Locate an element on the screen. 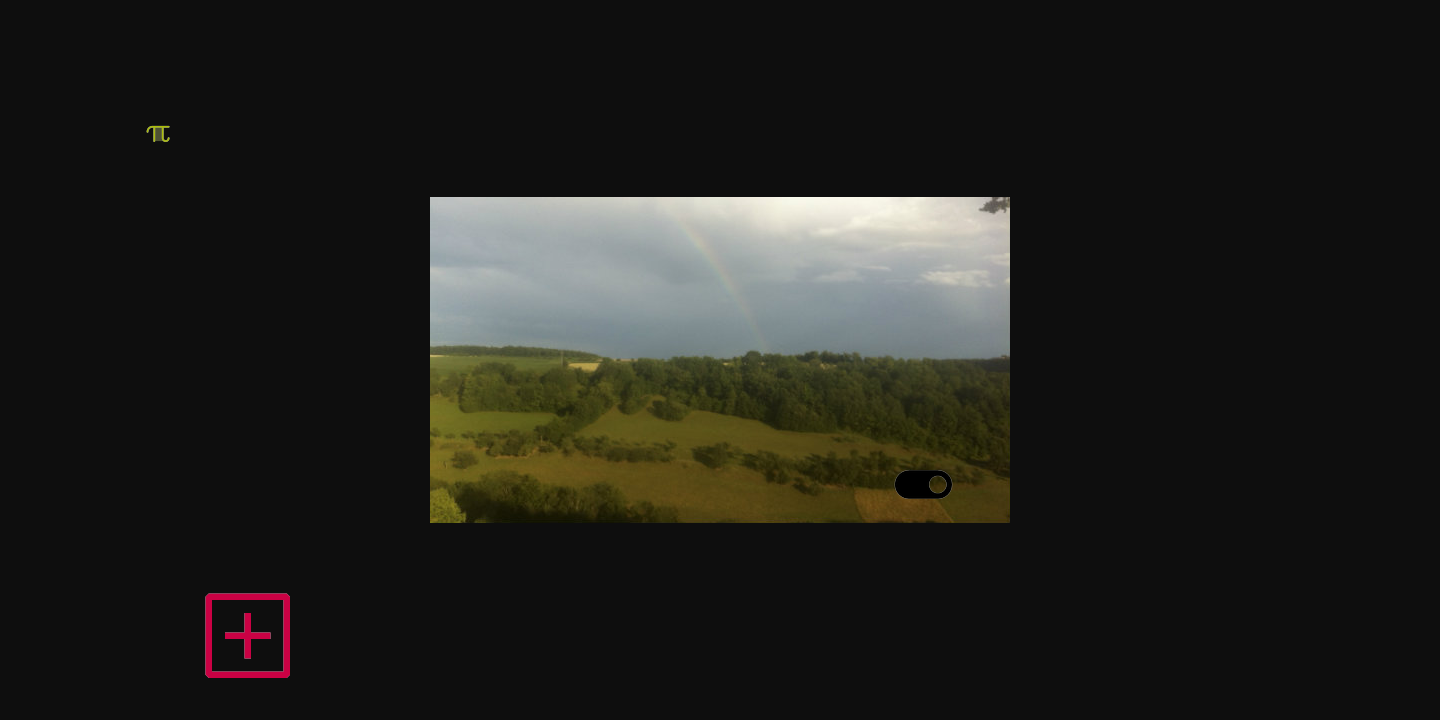 This screenshot has height=720, width=1440. toggle switch in the on/enabled state is located at coordinates (923, 484).